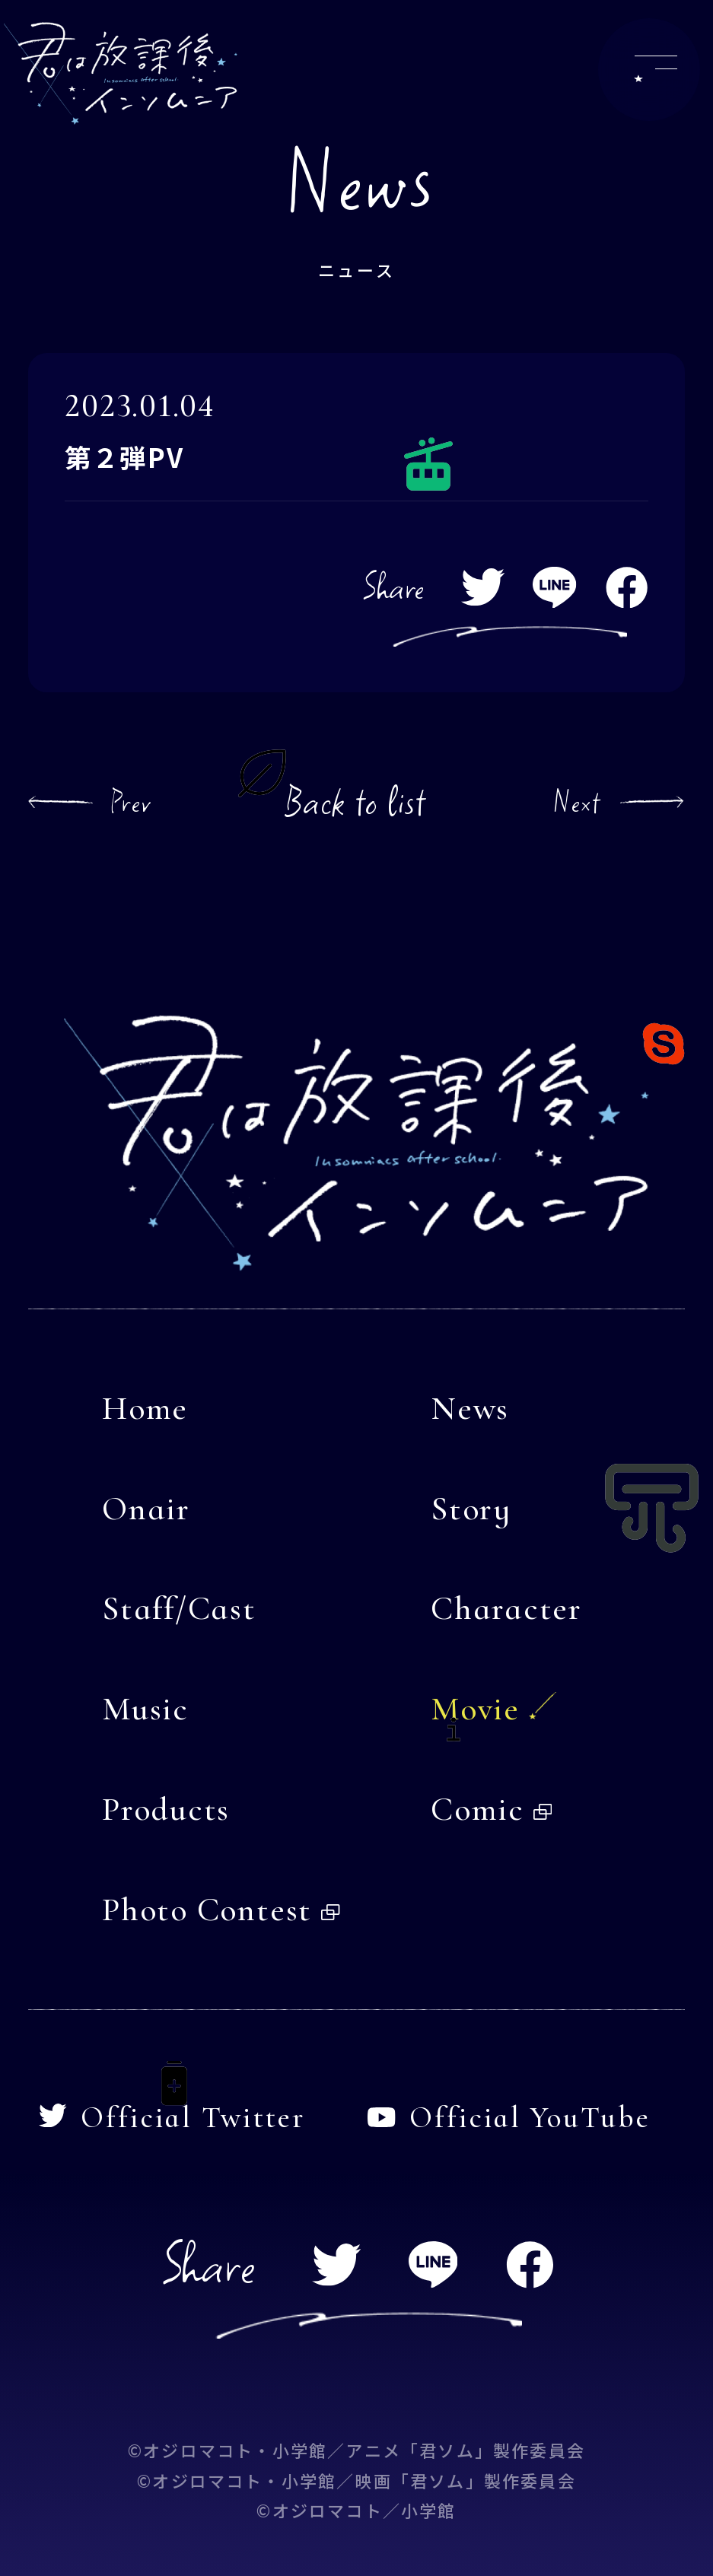 This screenshot has width=713, height=2576. What do you see at coordinates (262, 773) in the screenshot?
I see `indicates eco-friendly or sustainable option` at bounding box center [262, 773].